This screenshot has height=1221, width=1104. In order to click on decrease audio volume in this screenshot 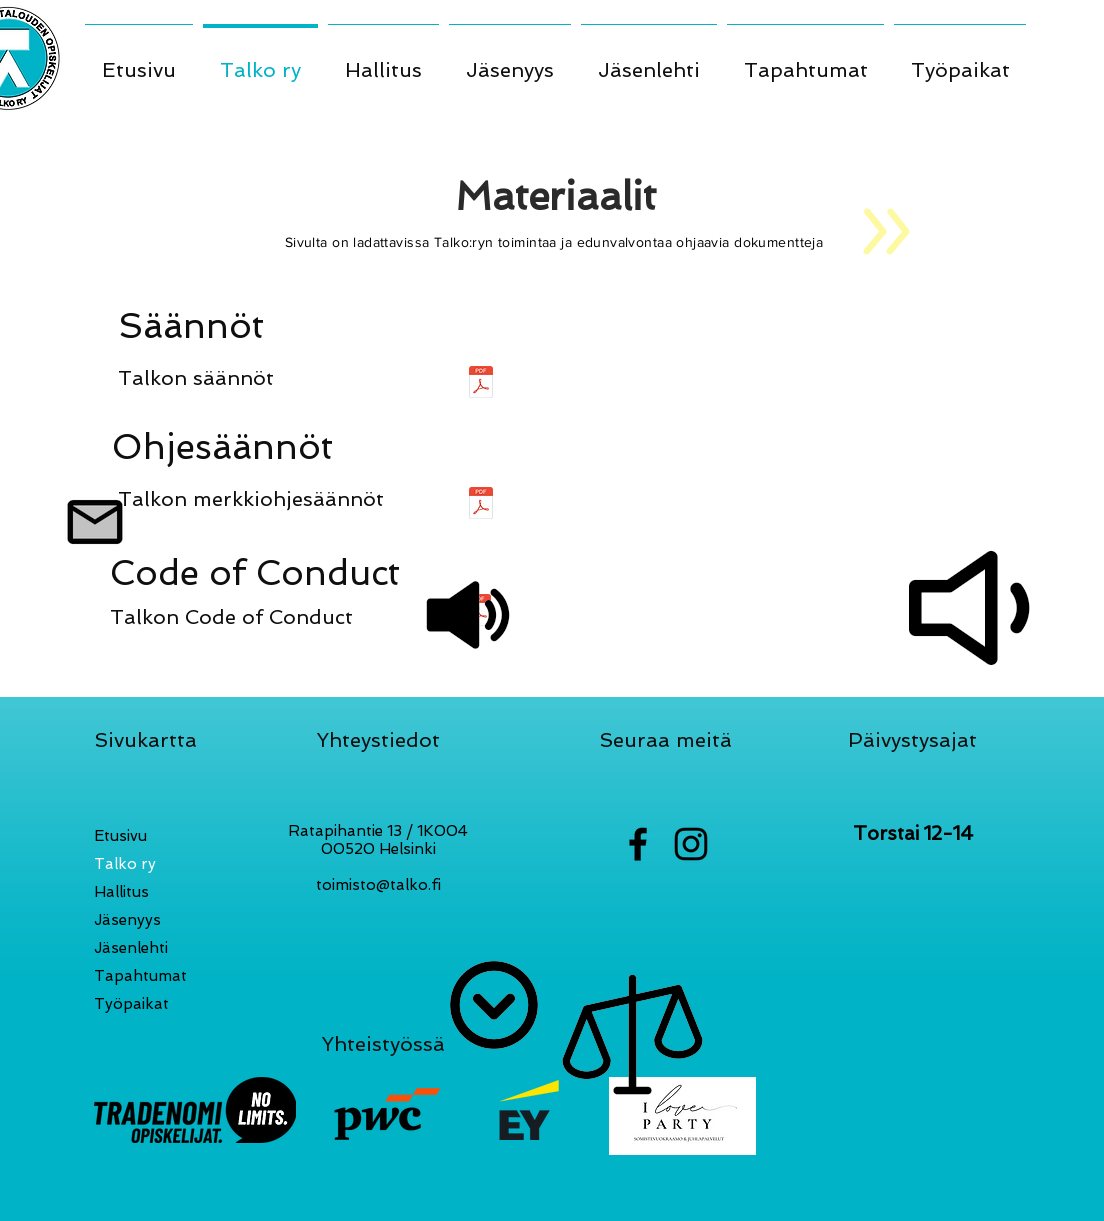, I will do `click(966, 608)`.